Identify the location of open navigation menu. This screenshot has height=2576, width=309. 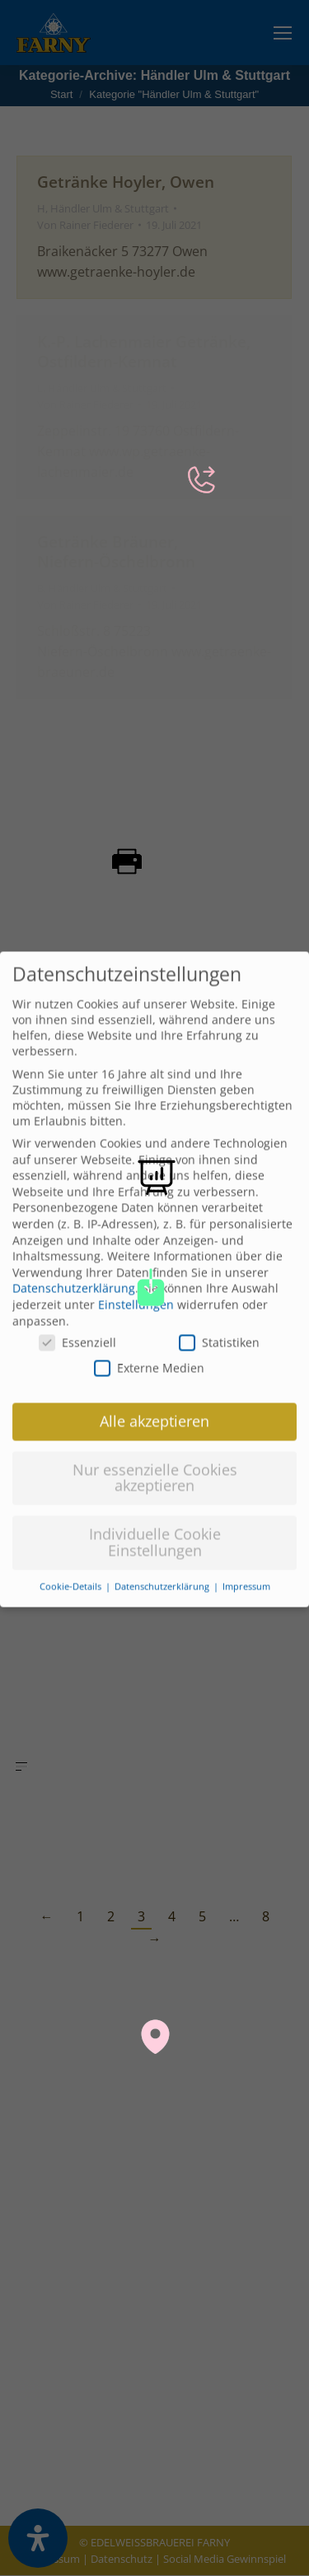
(21, 1766).